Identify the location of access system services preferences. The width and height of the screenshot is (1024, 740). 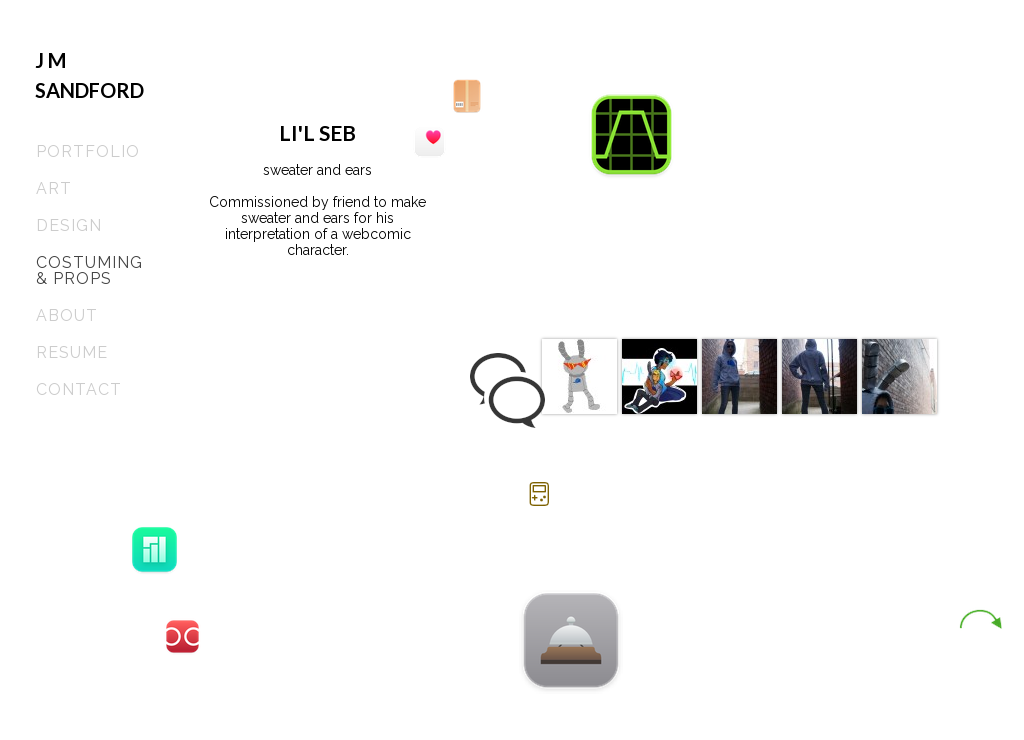
(571, 642).